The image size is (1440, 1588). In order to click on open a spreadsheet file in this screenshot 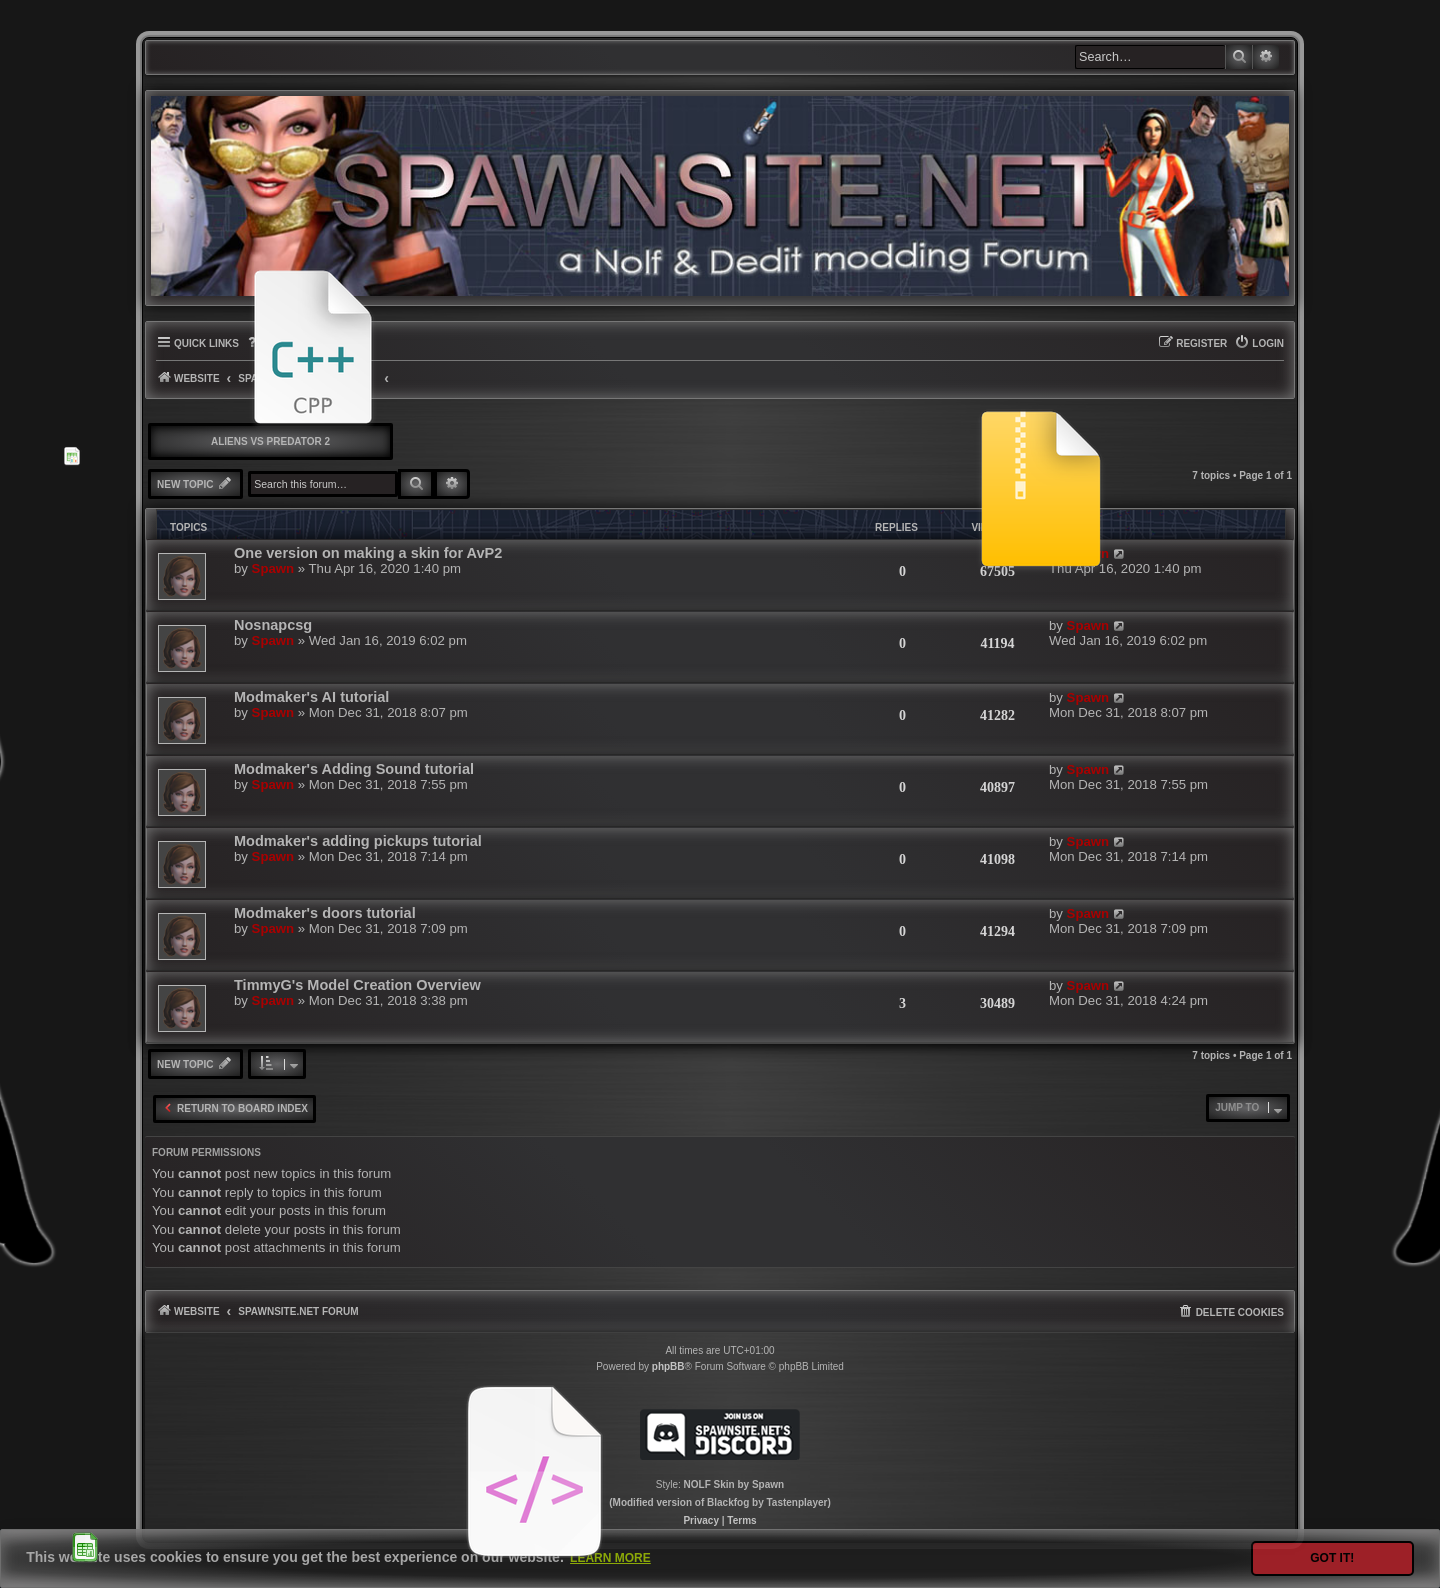, I will do `click(72, 456)`.